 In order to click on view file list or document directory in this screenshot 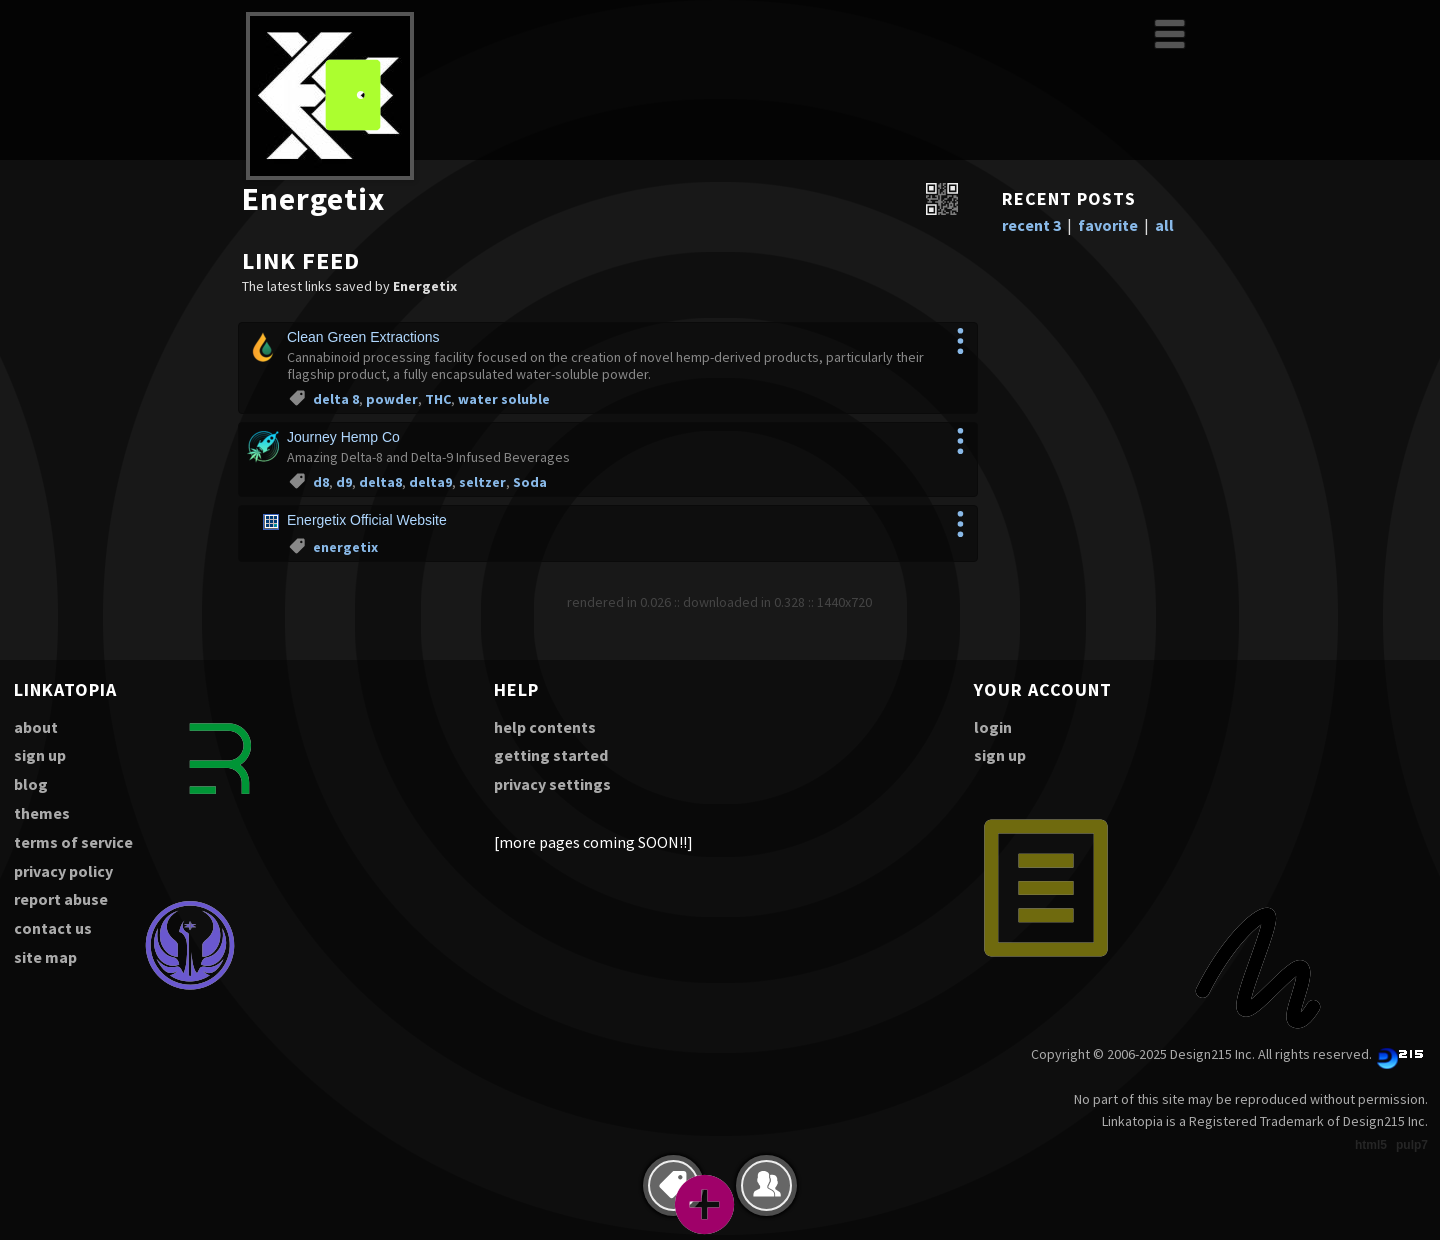, I will do `click(1046, 888)`.